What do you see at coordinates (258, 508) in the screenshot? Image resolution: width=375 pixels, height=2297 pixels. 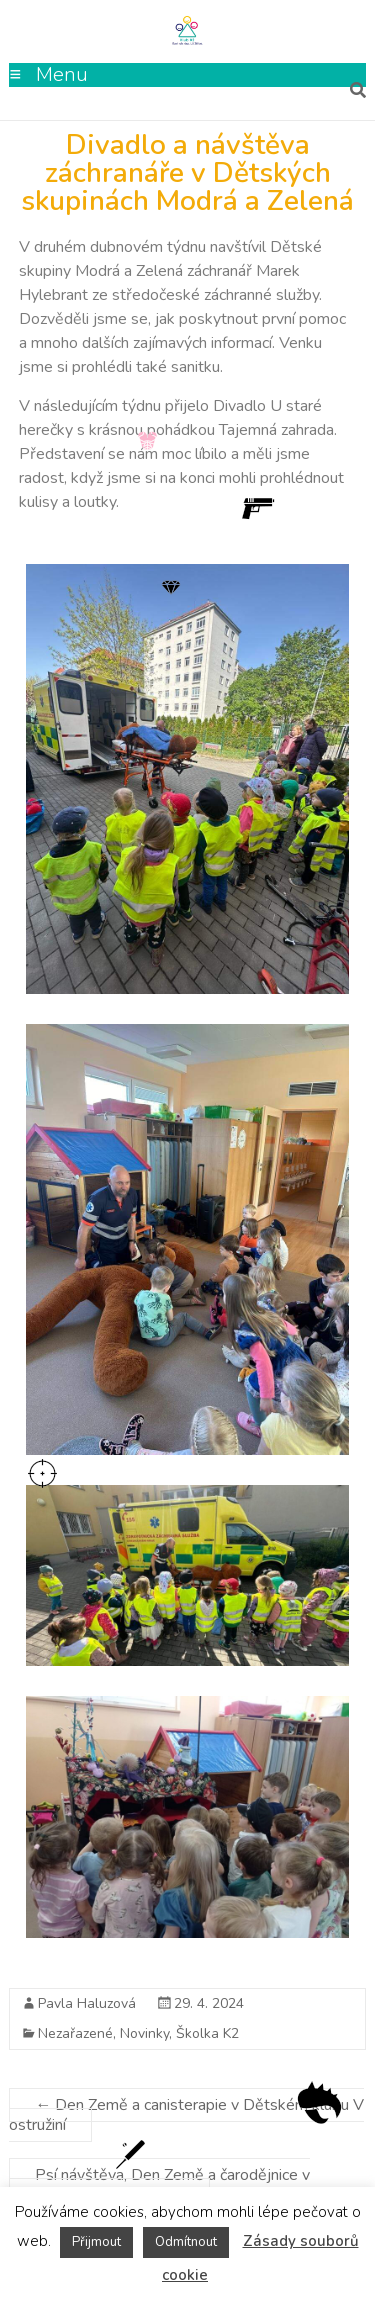 I see `access weapons or firearms in a game inventory` at bounding box center [258, 508].